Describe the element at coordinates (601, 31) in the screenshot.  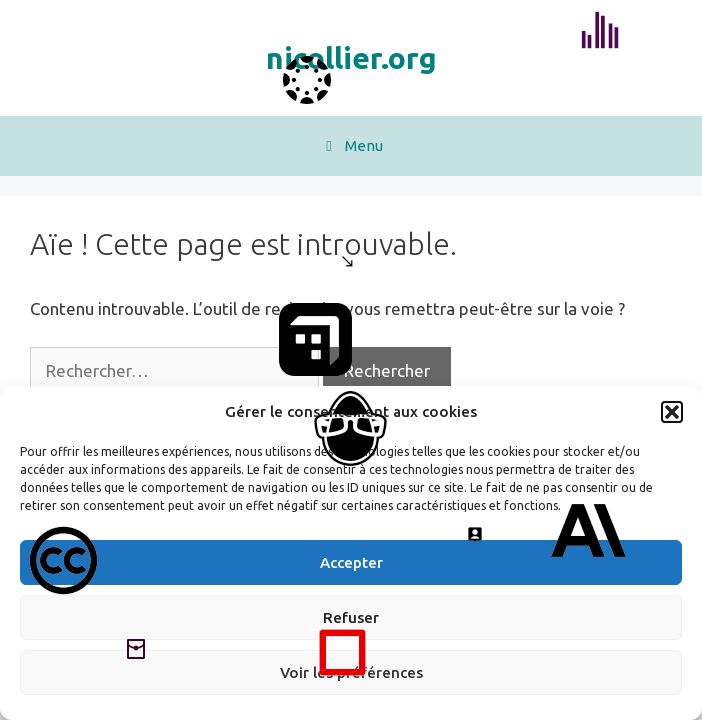
I see `view grouped bar chart data` at that location.